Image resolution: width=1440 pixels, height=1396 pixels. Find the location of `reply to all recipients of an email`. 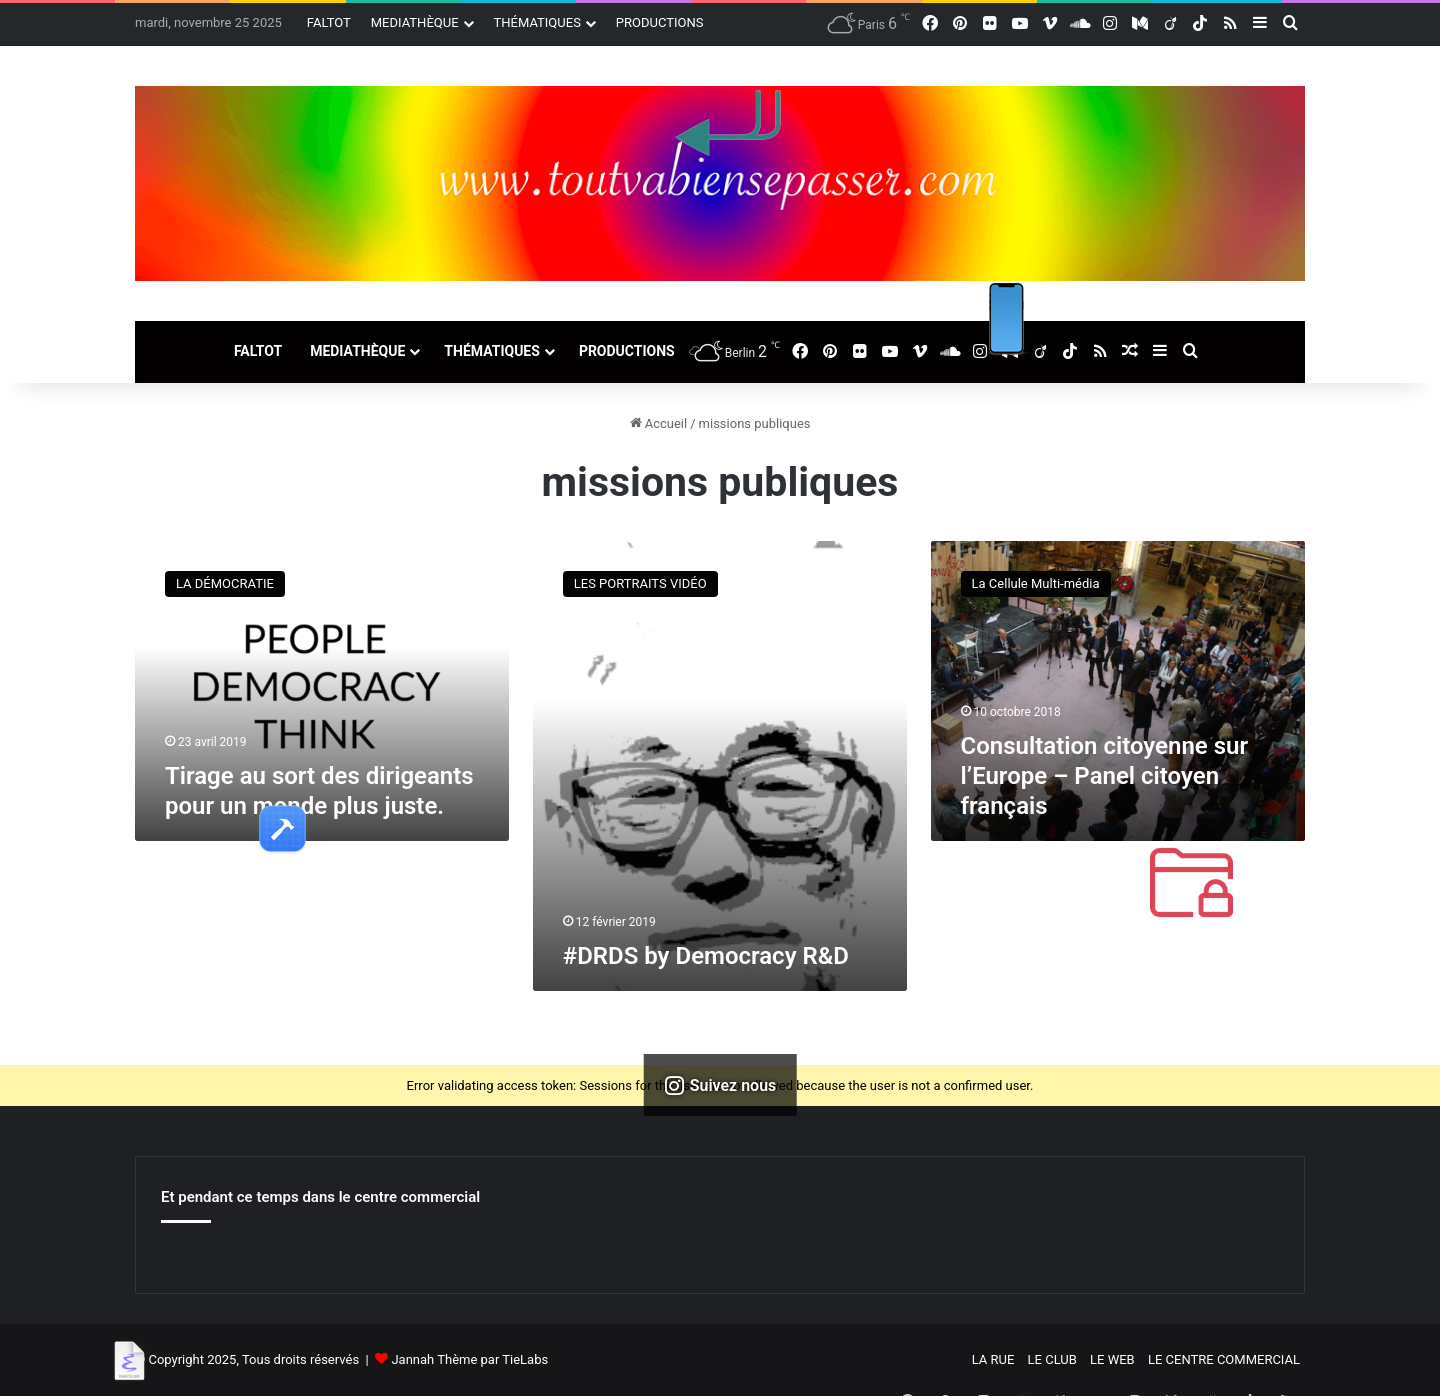

reply to all recipients of an email is located at coordinates (726, 122).